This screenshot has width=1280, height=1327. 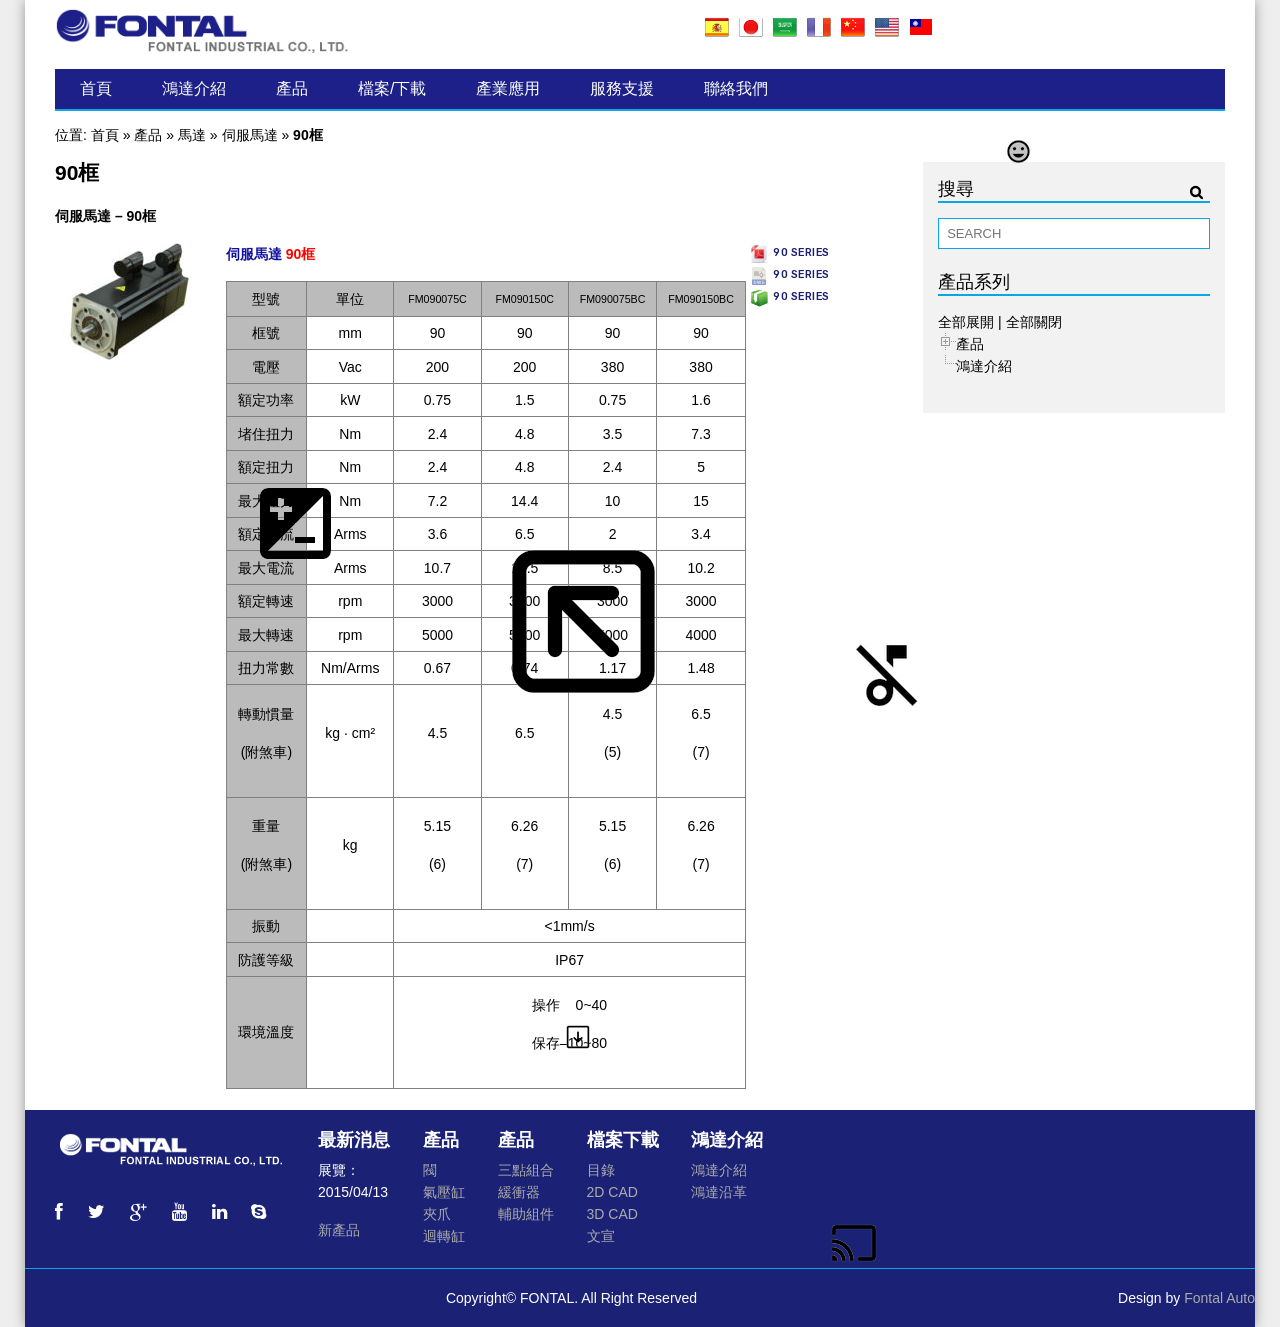 What do you see at coordinates (1018, 151) in the screenshot?
I see `insert an emoji or emoticon` at bounding box center [1018, 151].